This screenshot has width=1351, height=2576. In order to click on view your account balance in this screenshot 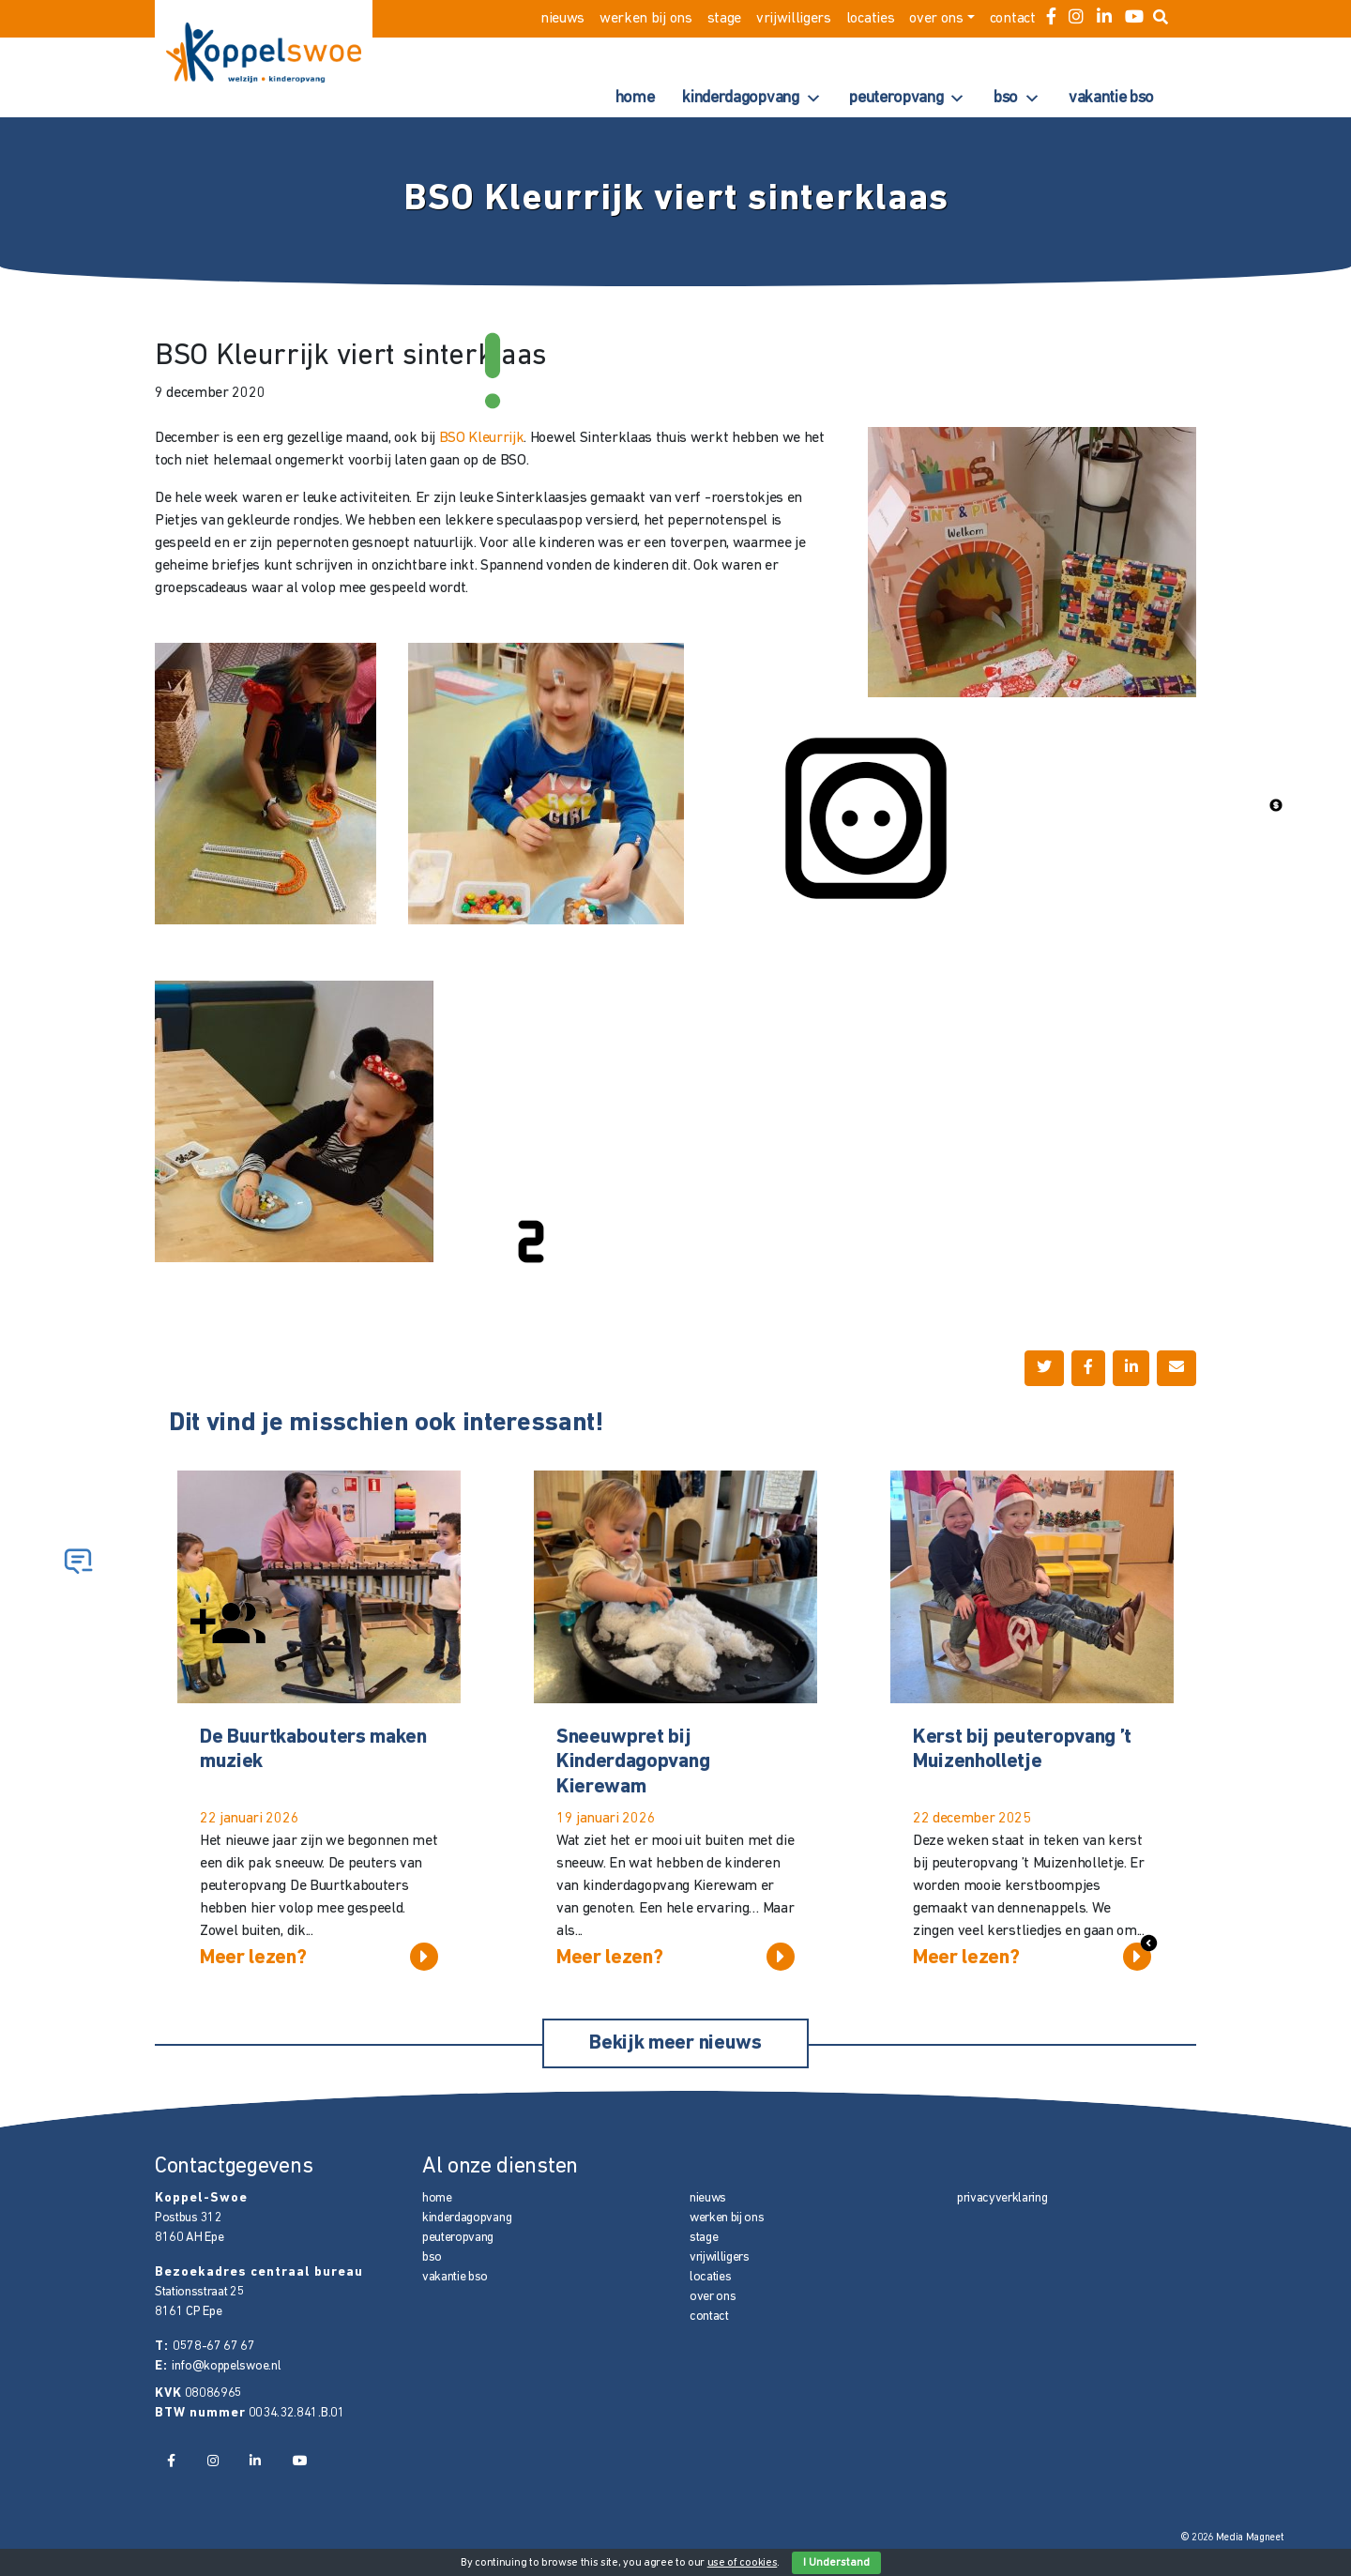, I will do `click(1276, 805)`.